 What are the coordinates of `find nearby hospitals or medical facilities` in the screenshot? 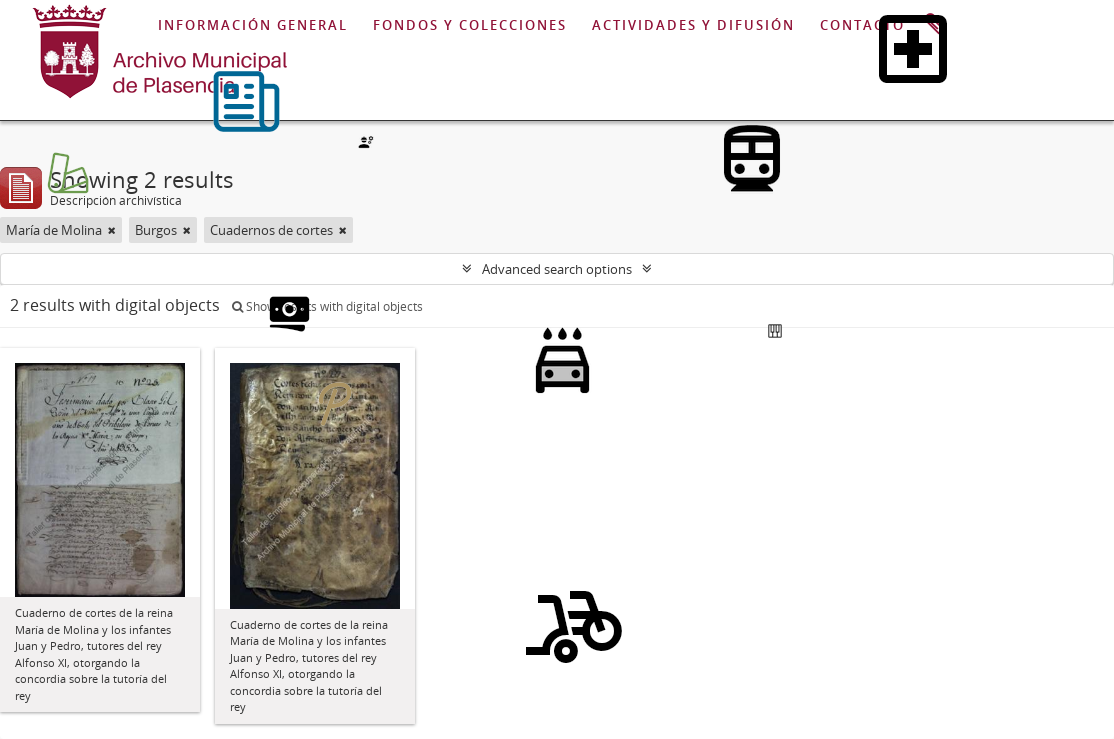 It's located at (913, 49).